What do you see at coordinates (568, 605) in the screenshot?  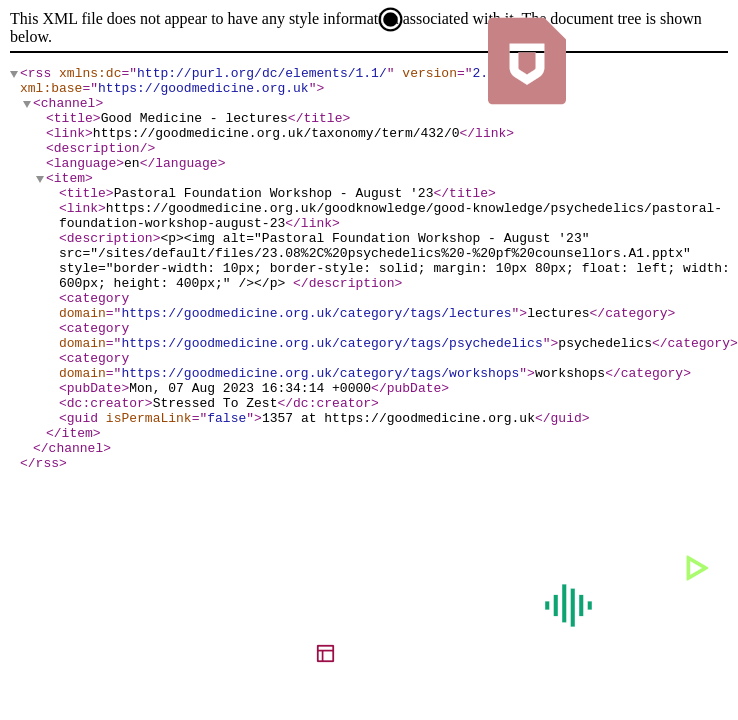 I see `voice recognition or audio waveform indicator` at bounding box center [568, 605].